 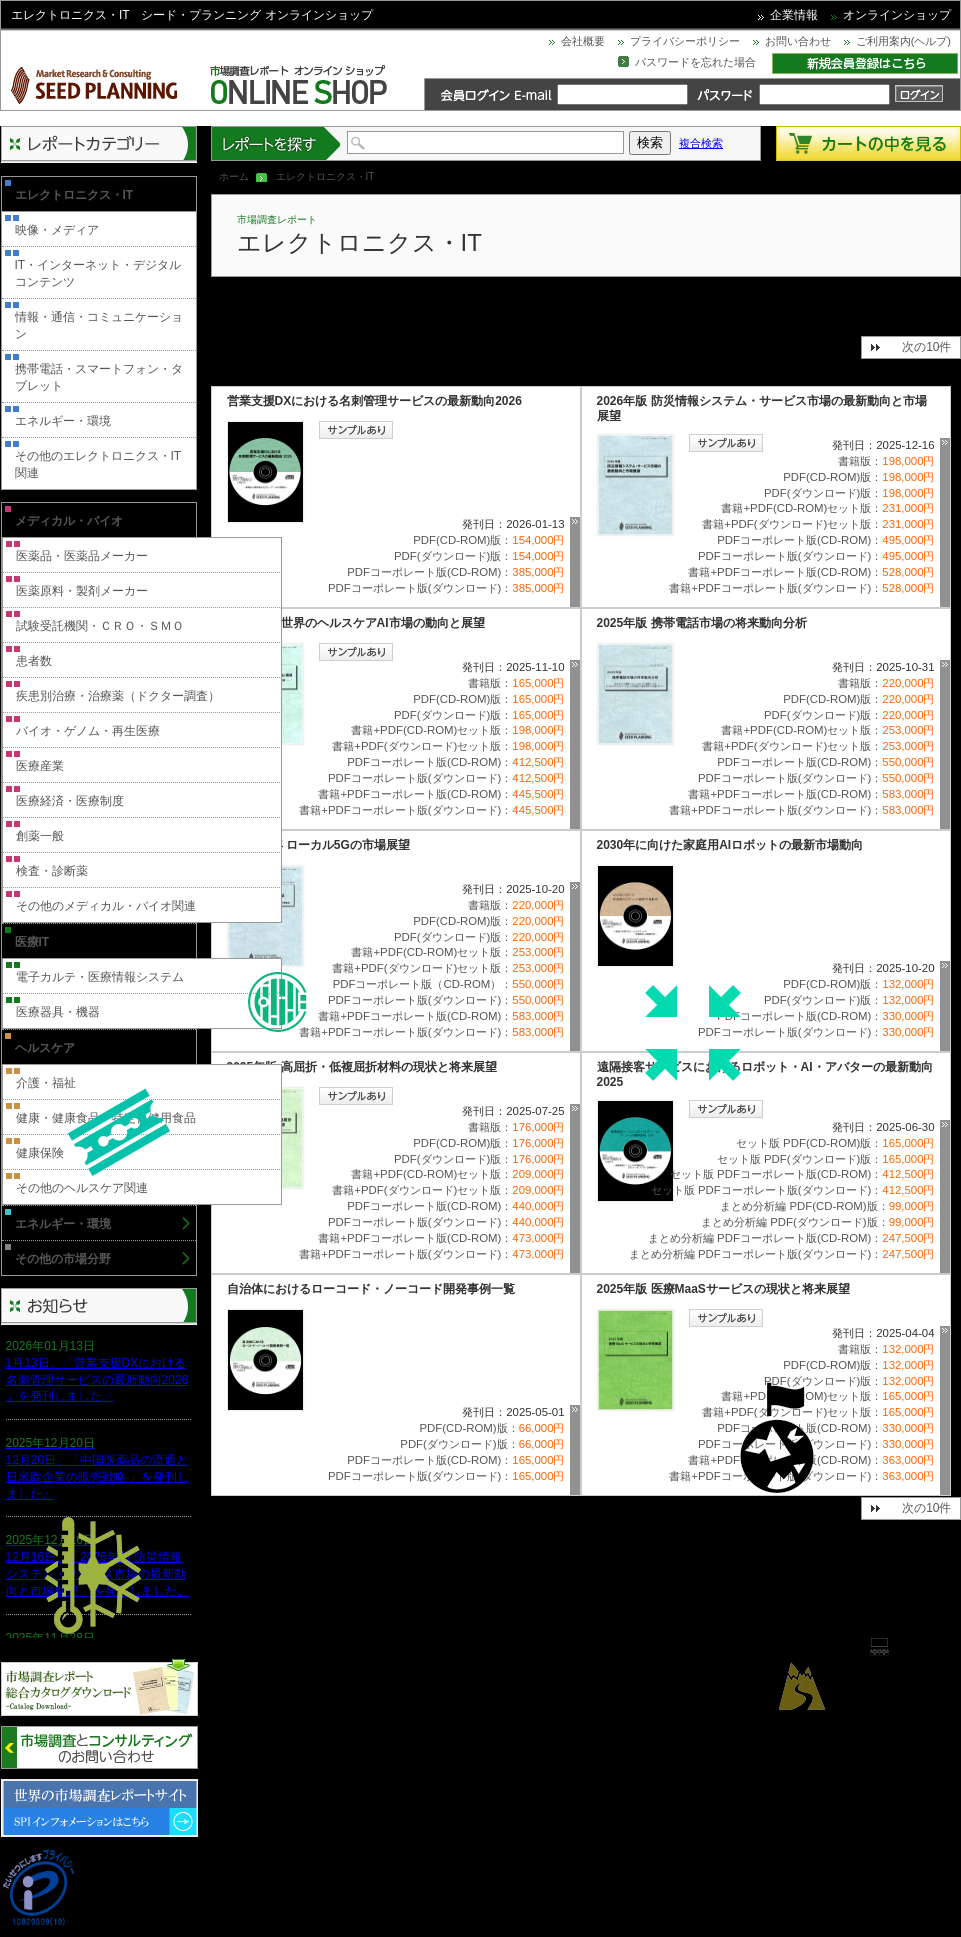 What do you see at coordinates (879, 1646) in the screenshot?
I see `access theater or cinema listings` at bounding box center [879, 1646].